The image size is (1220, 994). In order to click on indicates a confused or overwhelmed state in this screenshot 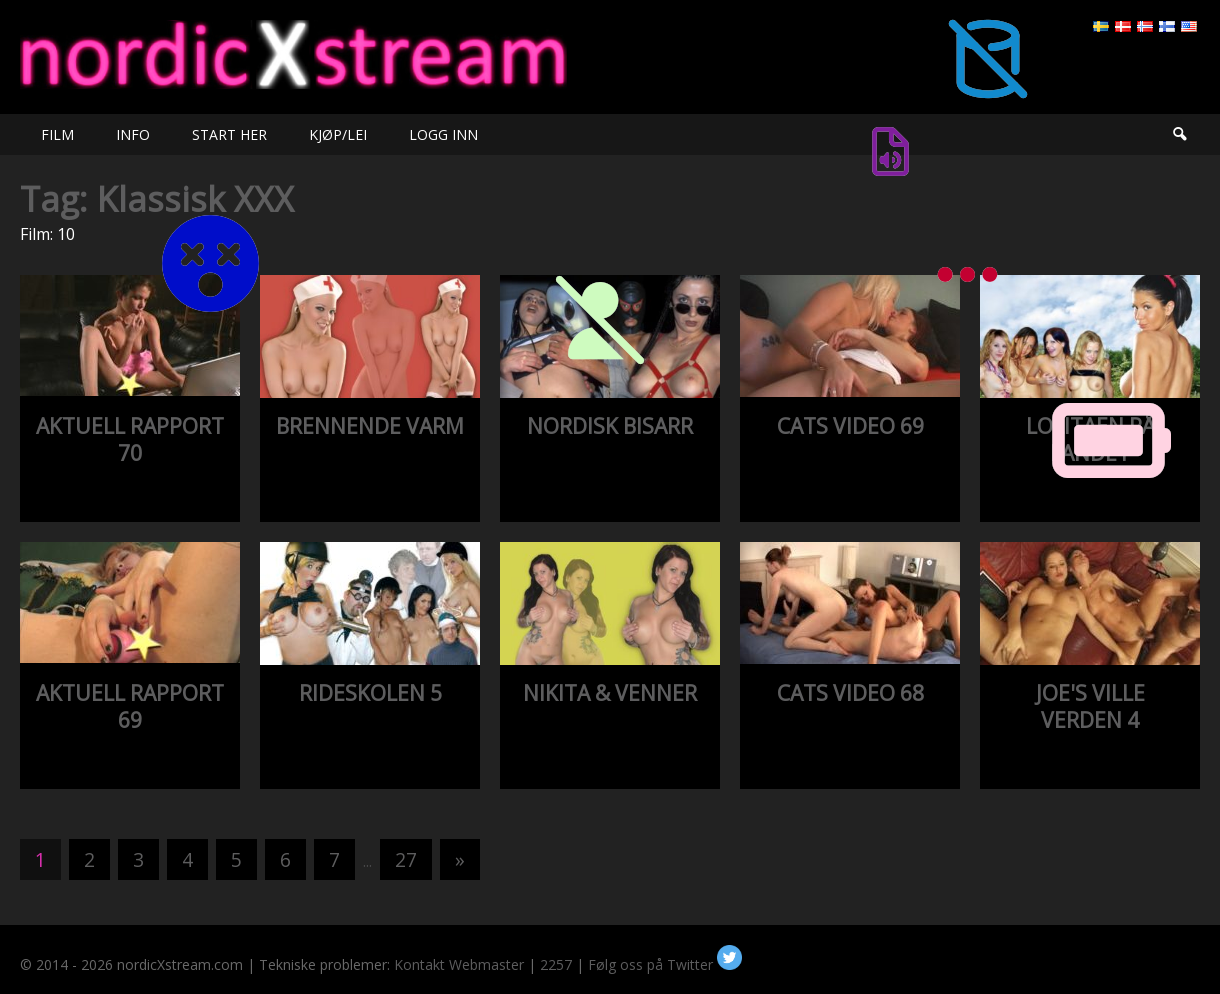, I will do `click(210, 263)`.